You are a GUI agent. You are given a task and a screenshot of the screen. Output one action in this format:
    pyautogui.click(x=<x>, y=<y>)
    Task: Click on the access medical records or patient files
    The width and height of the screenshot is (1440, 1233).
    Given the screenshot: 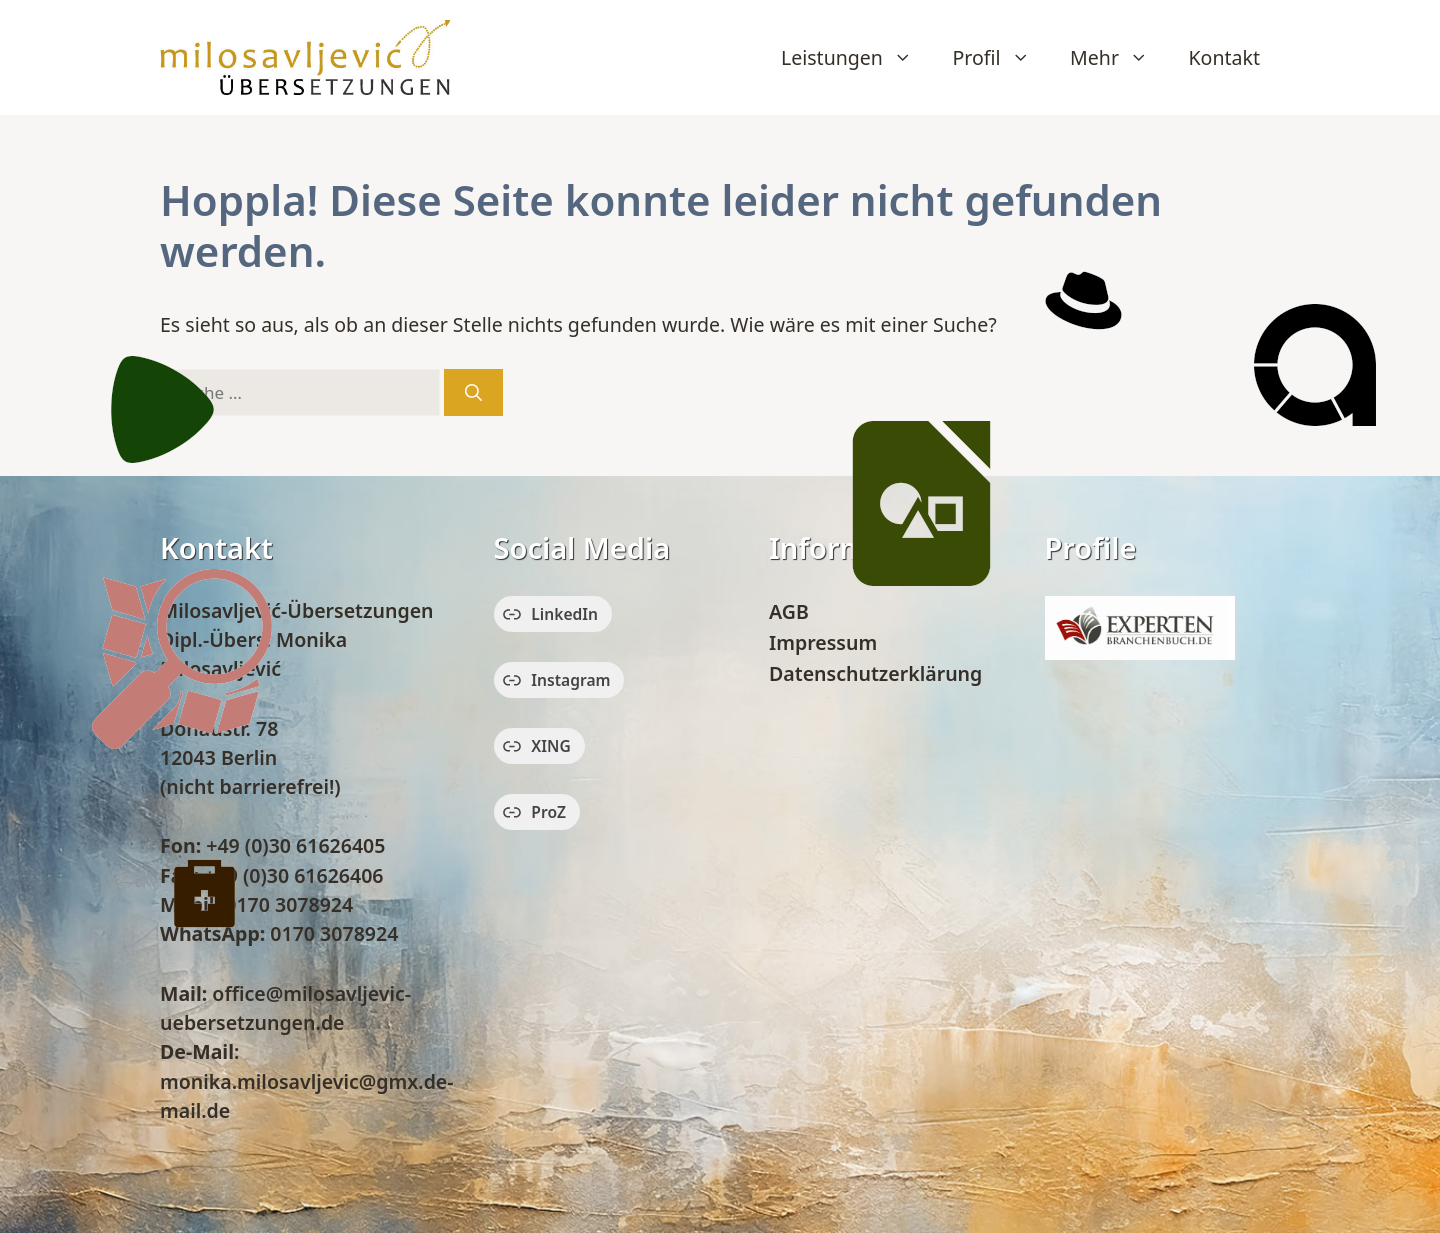 What is the action you would take?
    pyautogui.click(x=204, y=893)
    